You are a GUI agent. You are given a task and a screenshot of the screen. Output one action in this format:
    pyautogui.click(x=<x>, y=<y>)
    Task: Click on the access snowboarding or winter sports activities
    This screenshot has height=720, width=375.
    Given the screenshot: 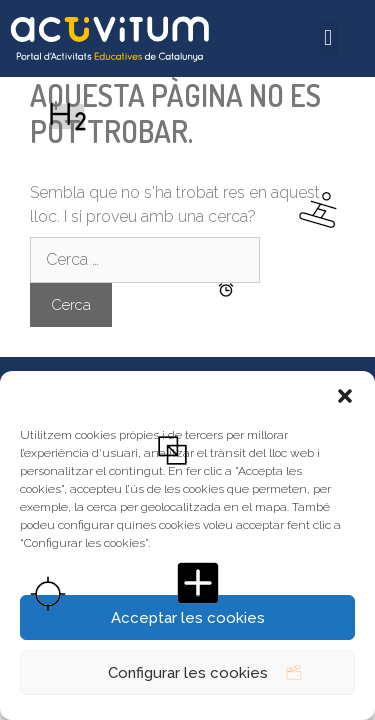 What is the action you would take?
    pyautogui.click(x=320, y=210)
    